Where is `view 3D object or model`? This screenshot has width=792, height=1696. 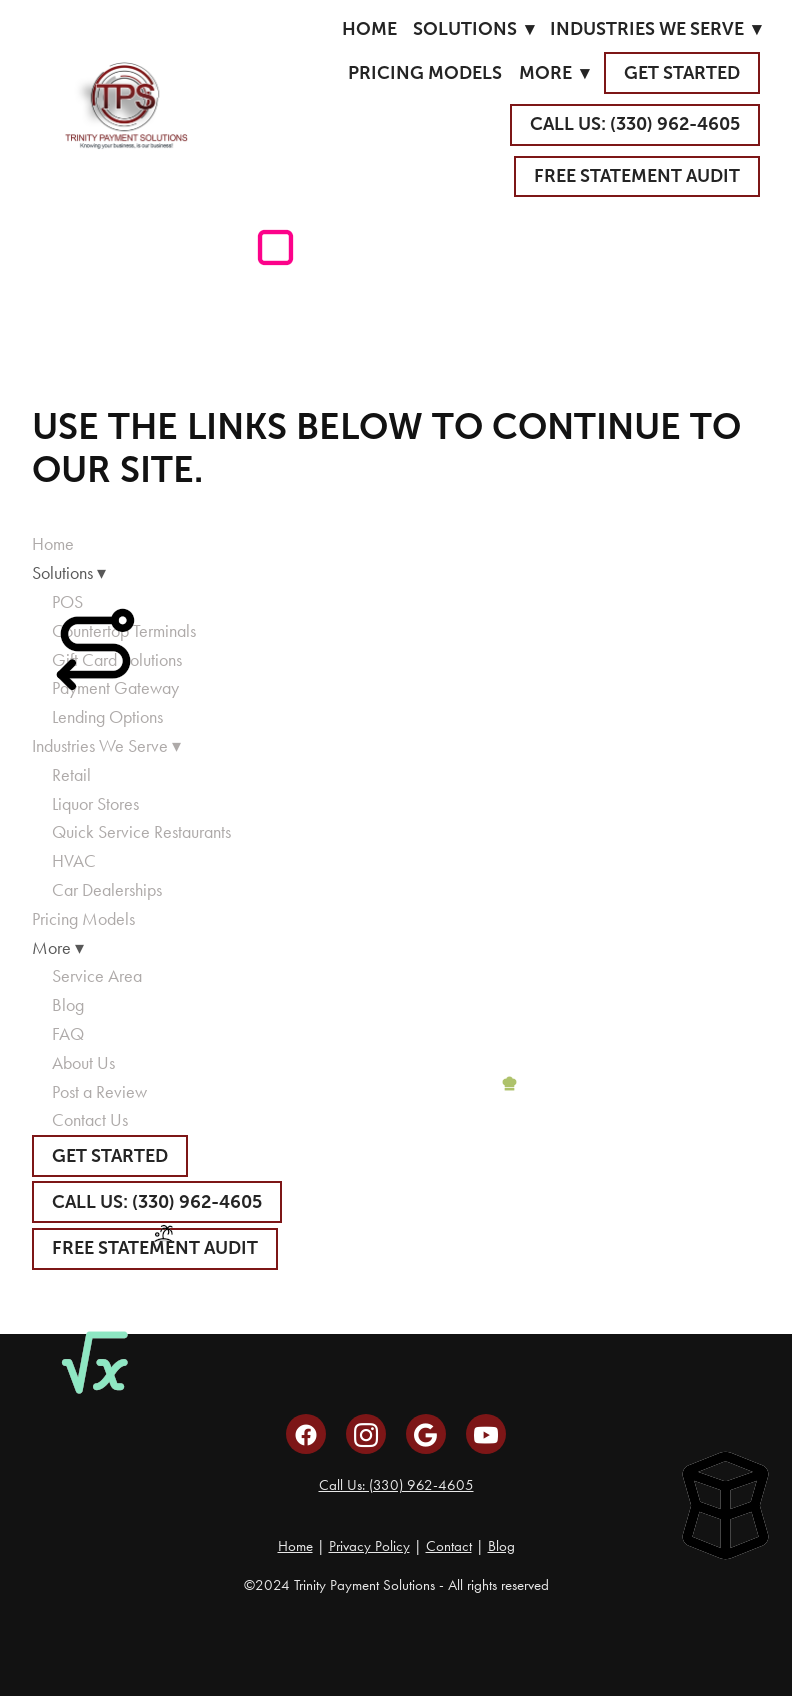 view 3D object or model is located at coordinates (725, 1505).